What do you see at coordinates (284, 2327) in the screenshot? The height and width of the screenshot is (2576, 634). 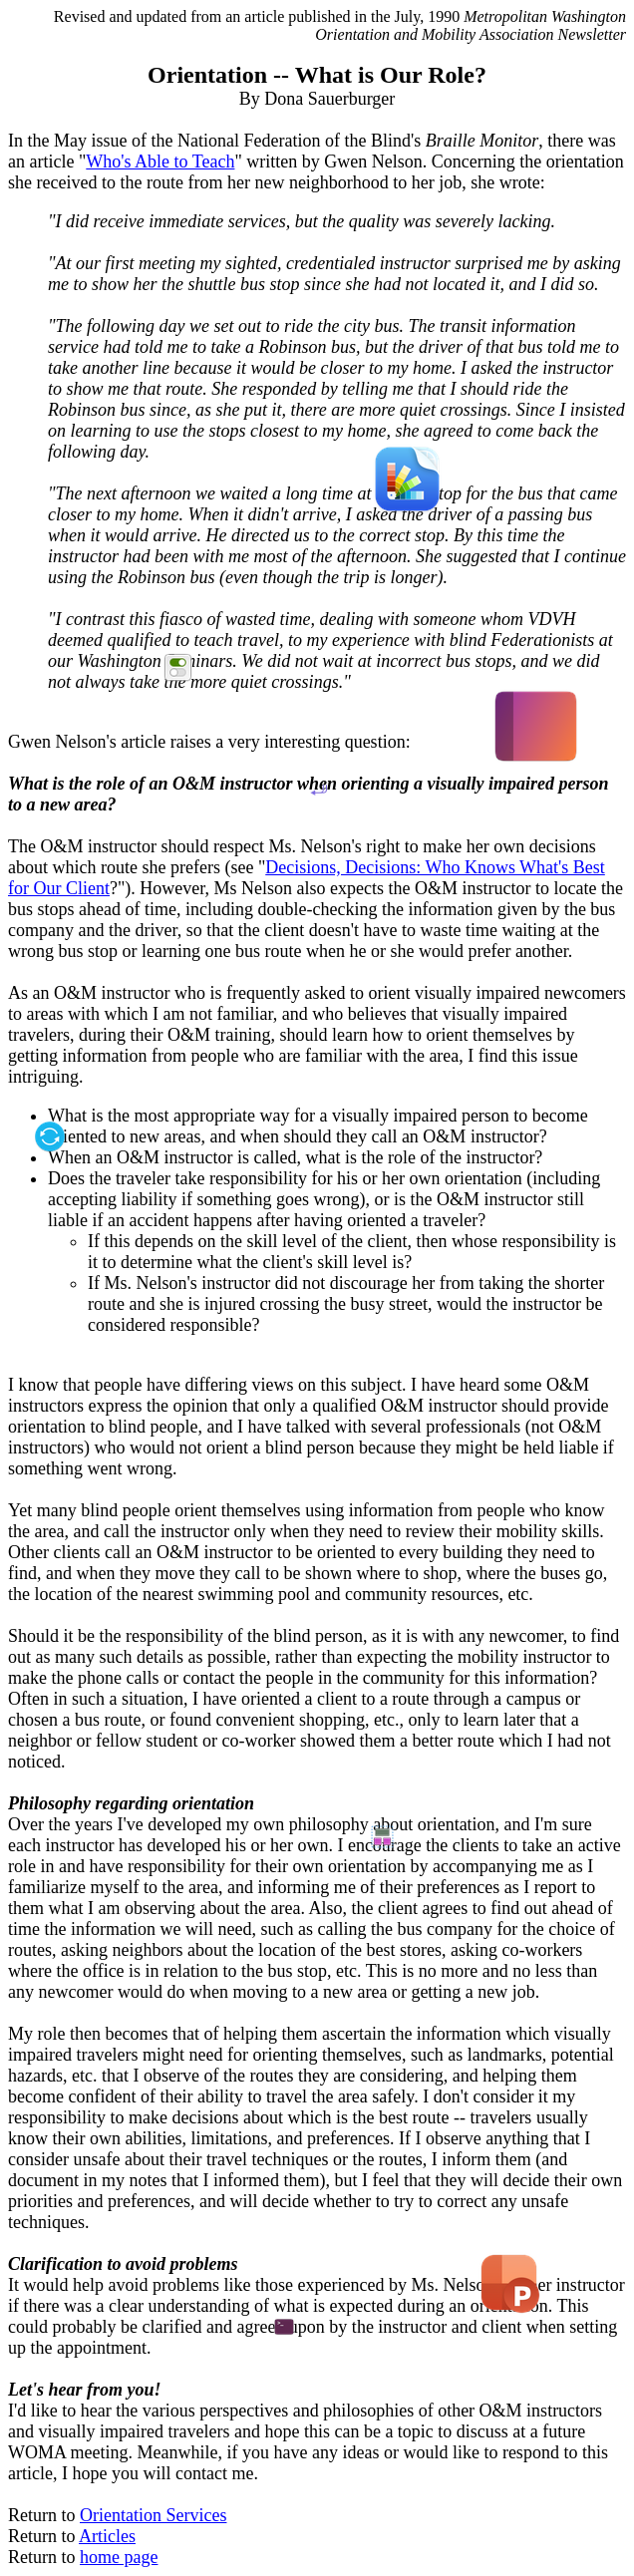 I see `open terminal application` at bounding box center [284, 2327].